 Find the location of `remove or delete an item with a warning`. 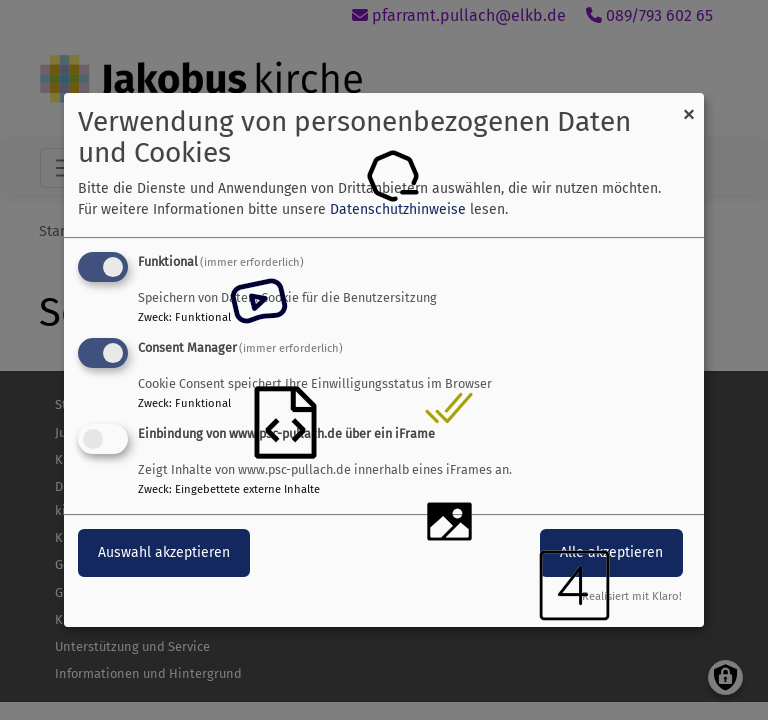

remove or delete an item with a warning is located at coordinates (393, 176).